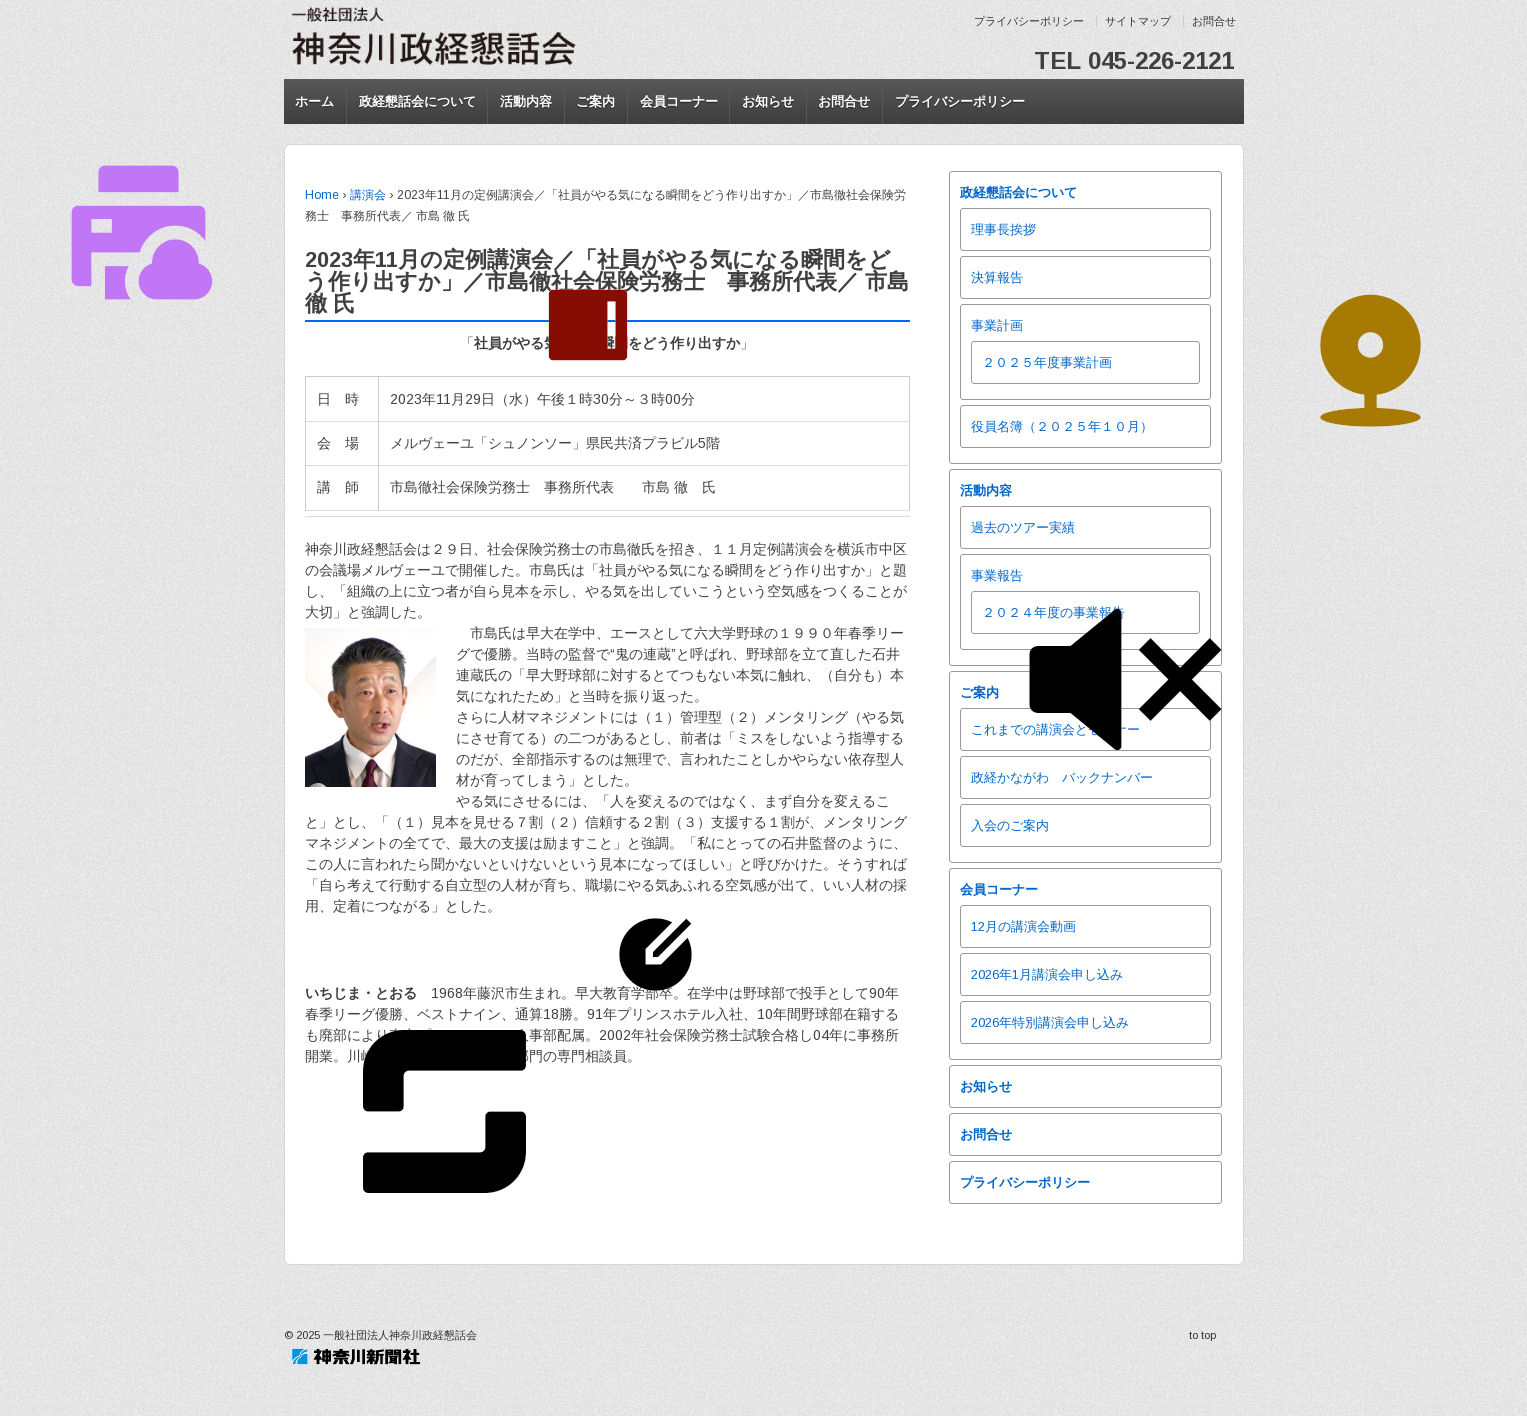  Describe the element at coordinates (444, 1111) in the screenshot. I see `start.gg logo` at that location.